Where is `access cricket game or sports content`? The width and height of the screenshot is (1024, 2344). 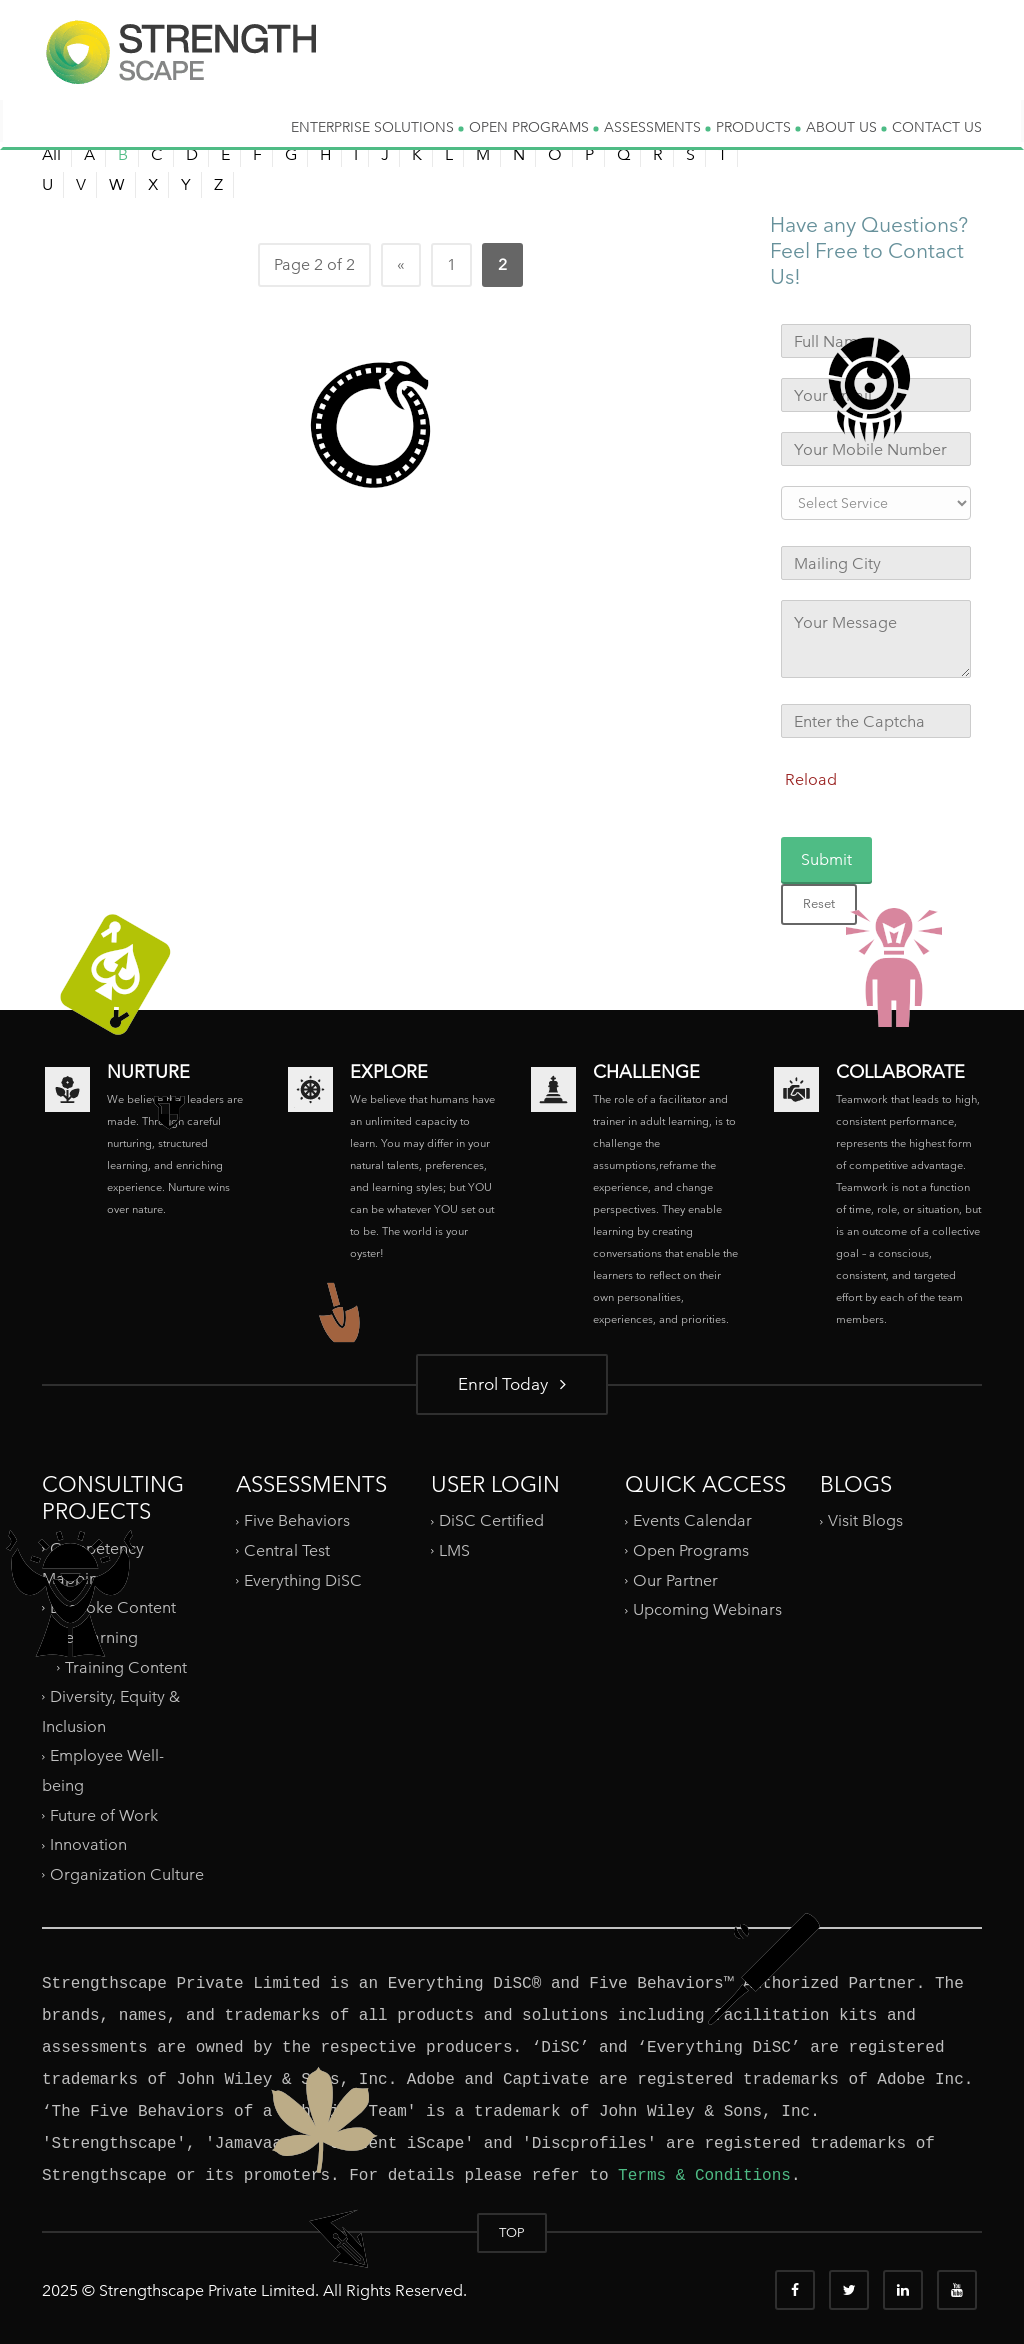 access cricket game or sports content is located at coordinates (764, 1969).